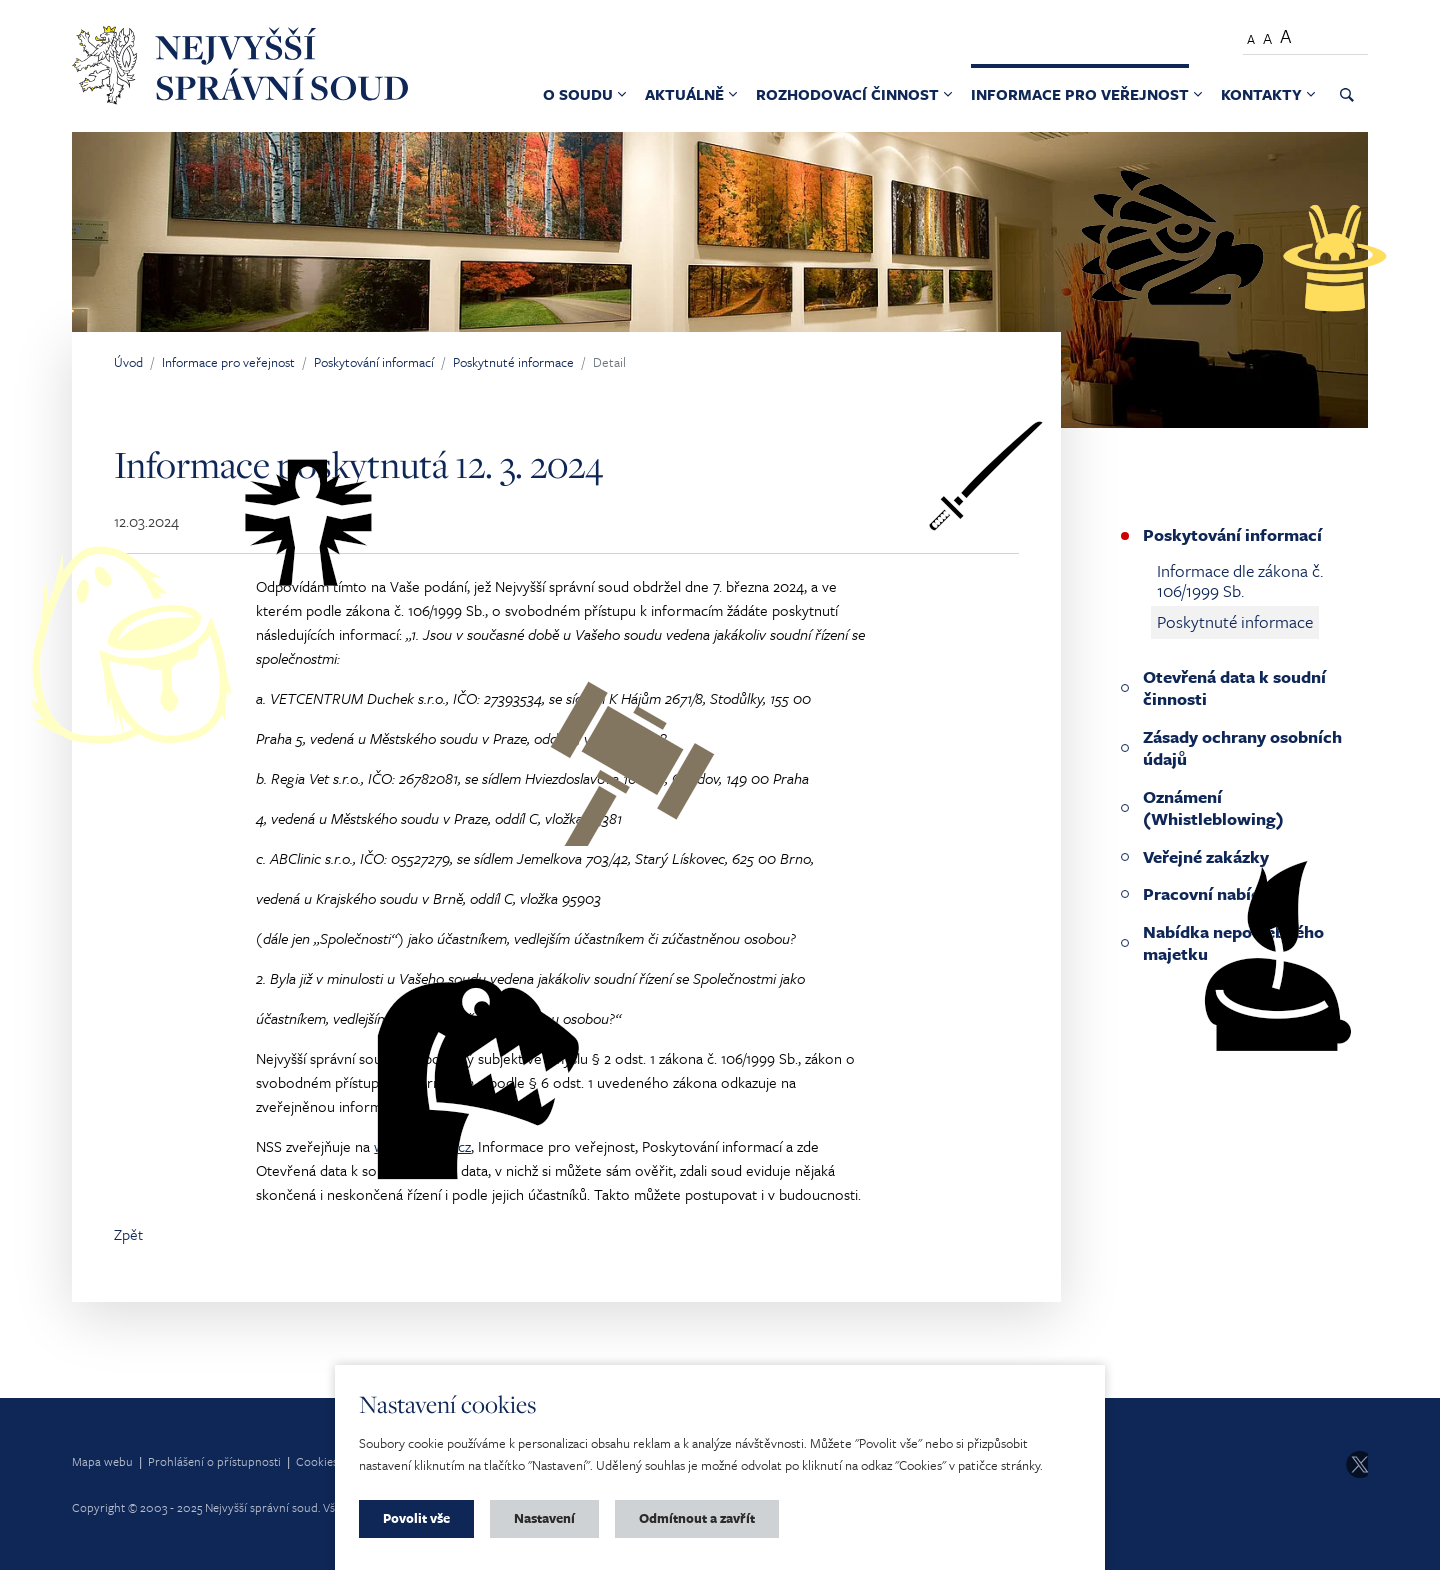  Describe the element at coordinates (132, 645) in the screenshot. I see `tropical or beach-themed game item` at that location.